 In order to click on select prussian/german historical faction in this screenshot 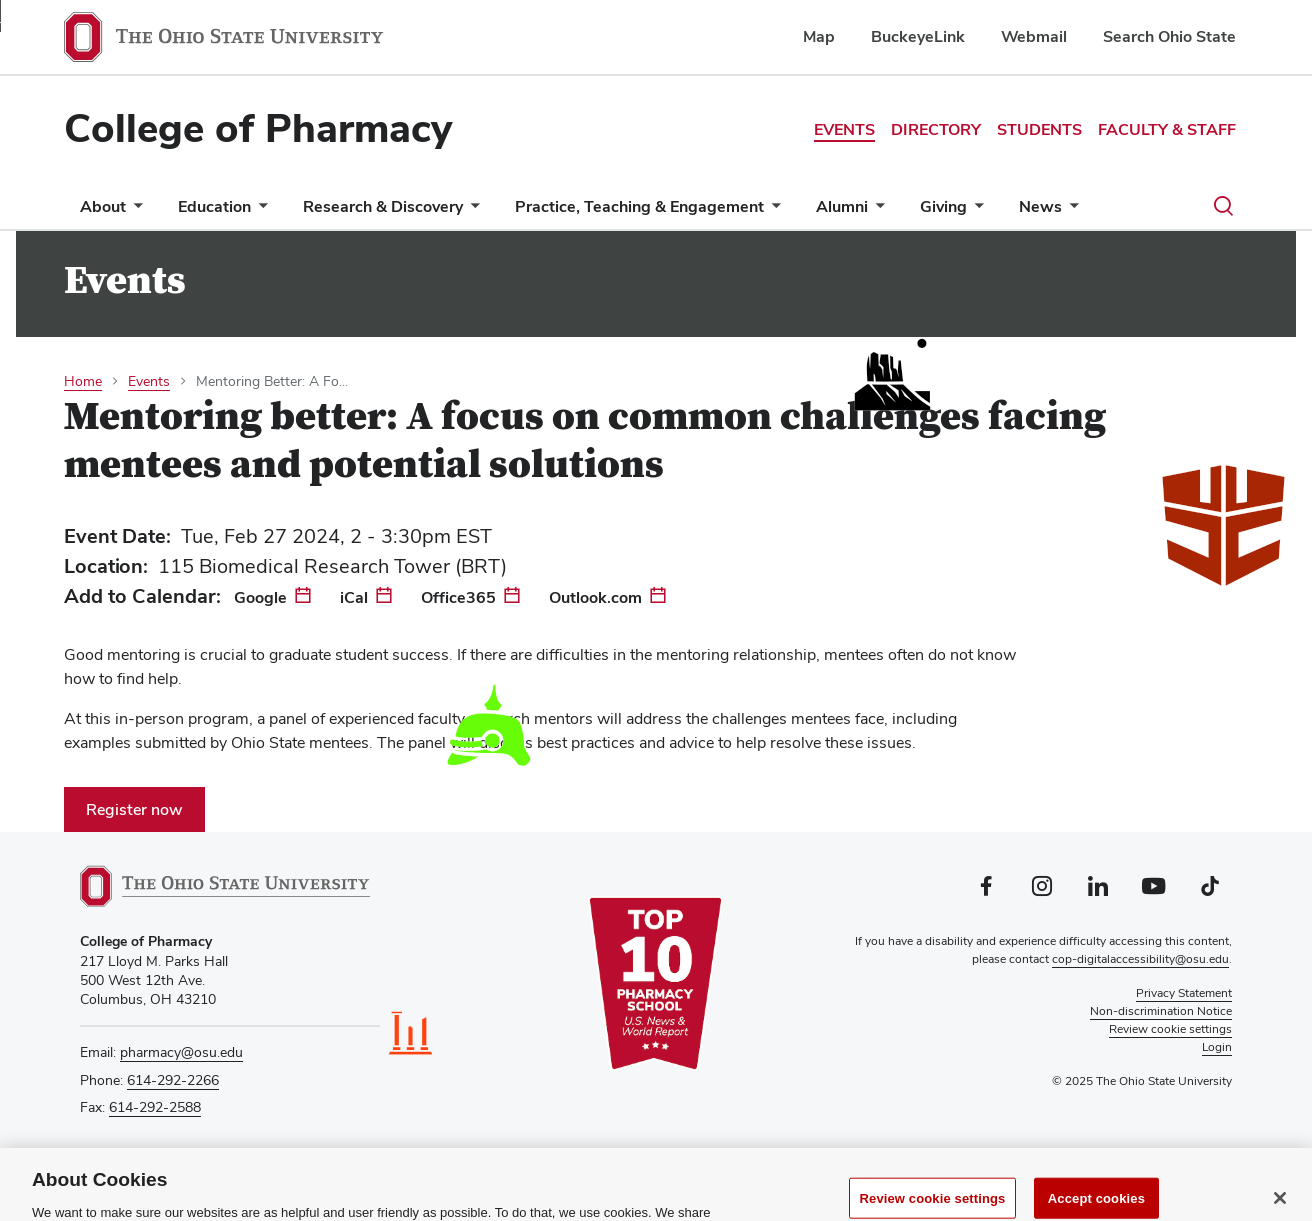, I will do `click(489, 729)`.